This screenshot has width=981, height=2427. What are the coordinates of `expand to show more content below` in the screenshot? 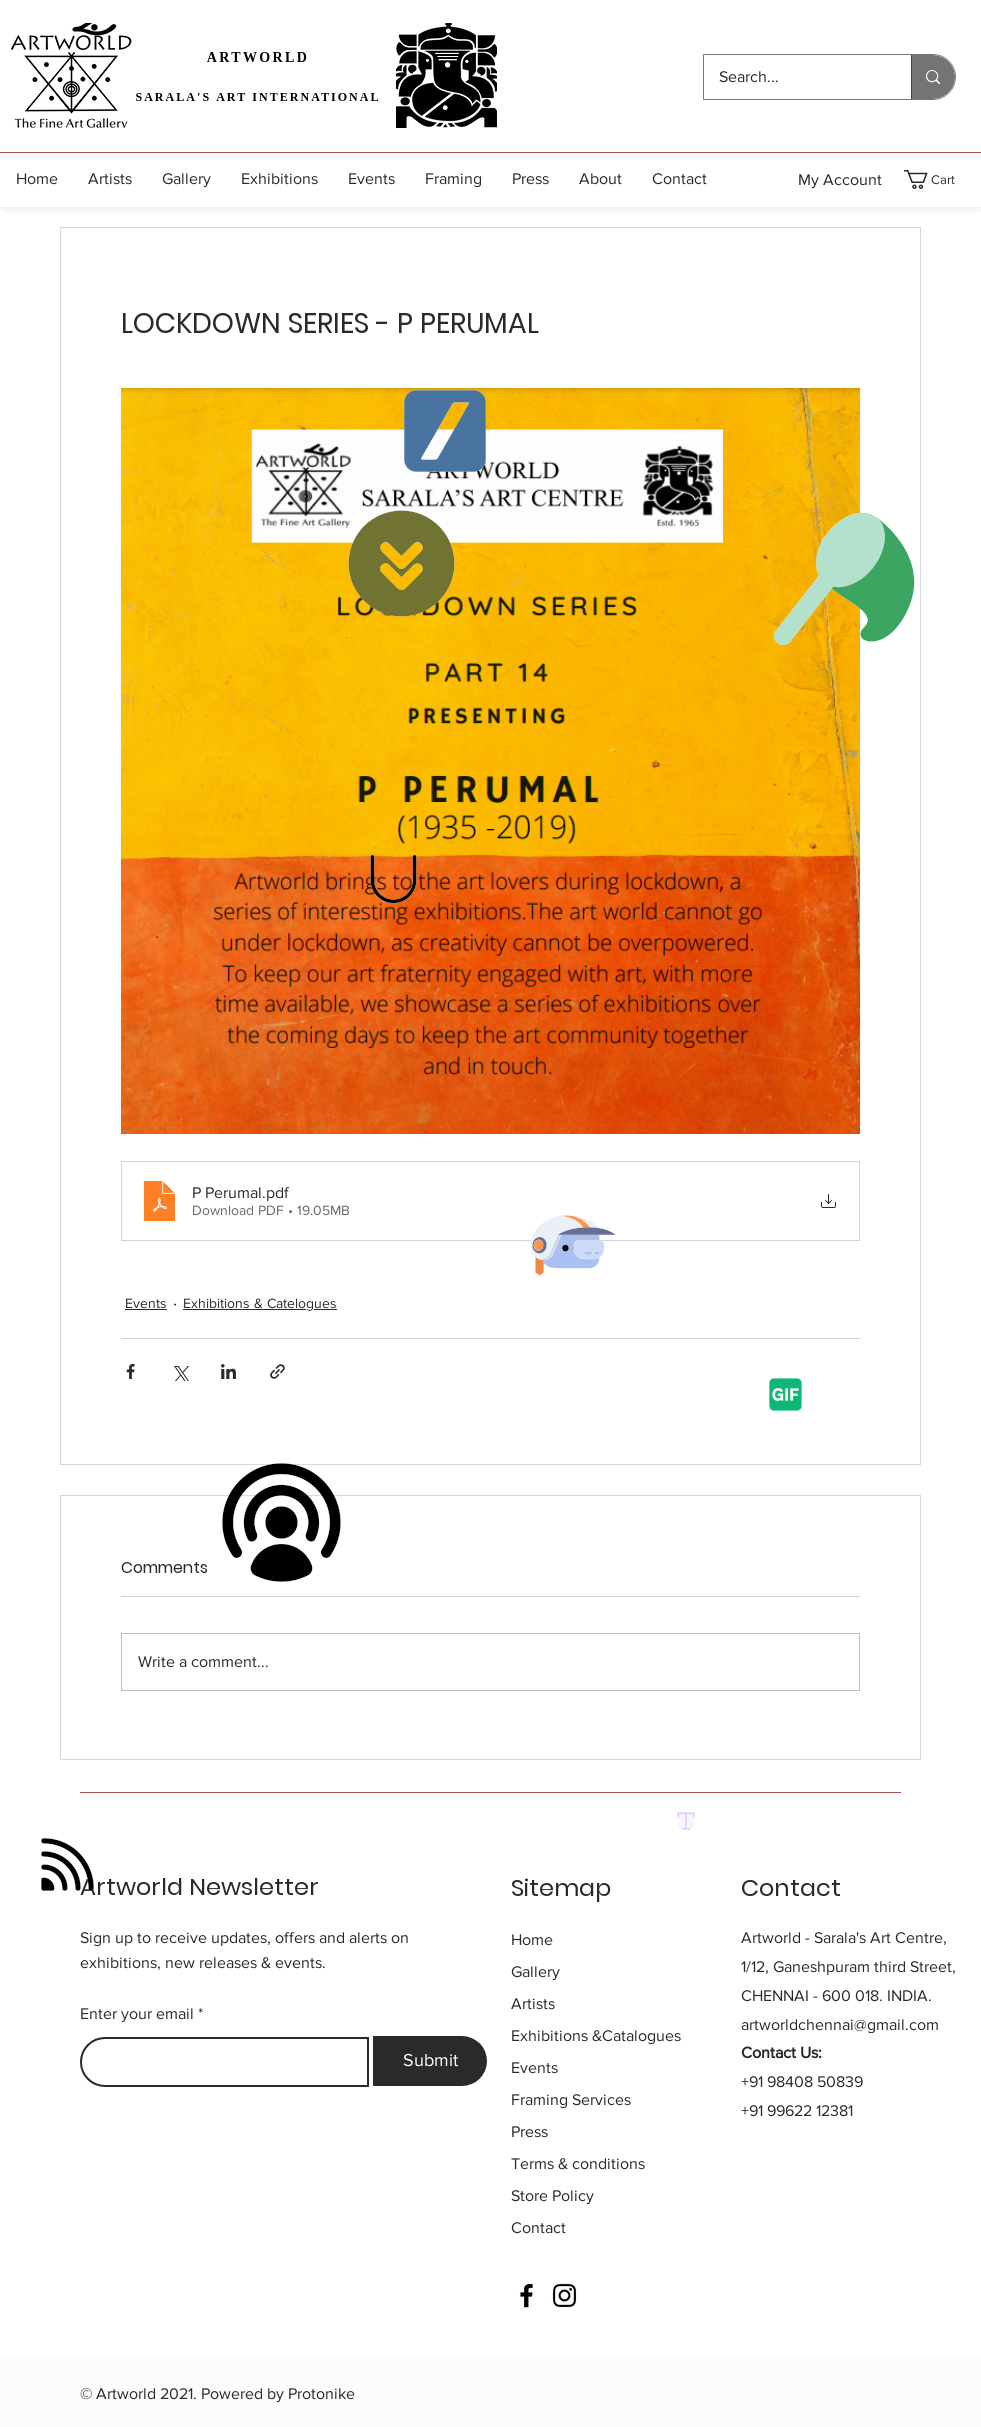 It's located at (401, 563).